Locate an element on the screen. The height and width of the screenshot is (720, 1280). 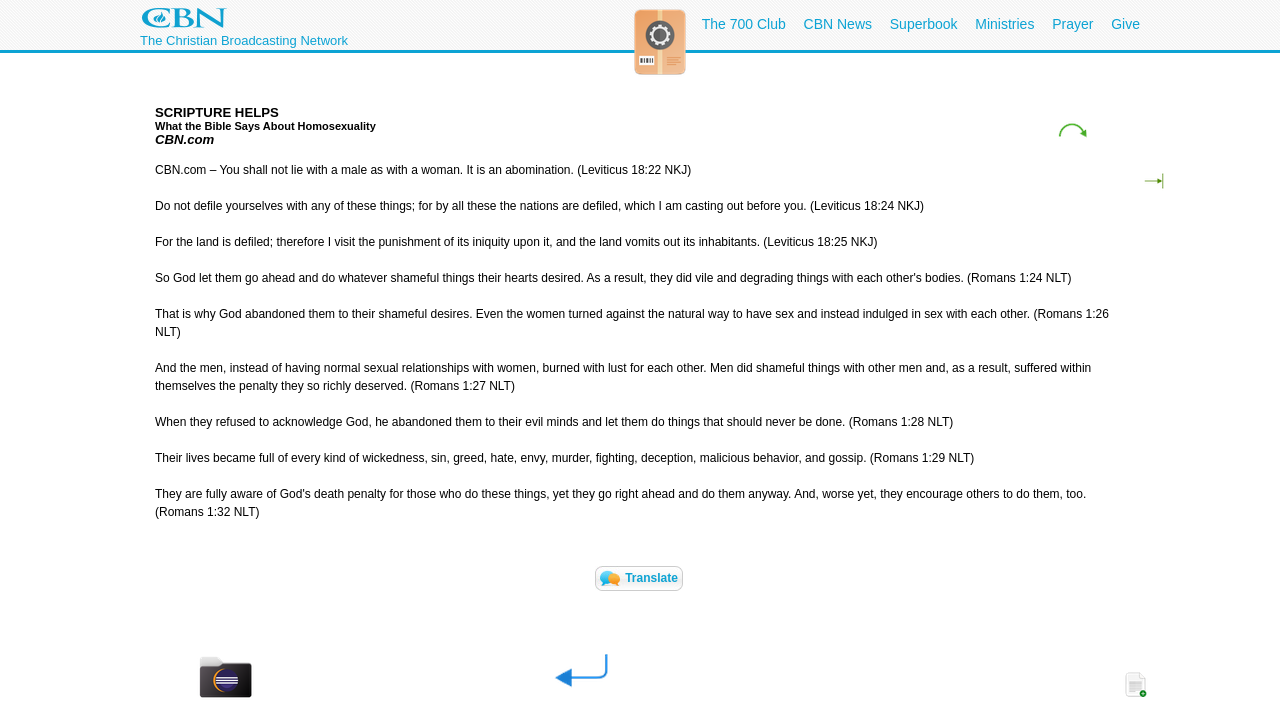
jump to the last item in a list is located at coordinates (1154, 181).